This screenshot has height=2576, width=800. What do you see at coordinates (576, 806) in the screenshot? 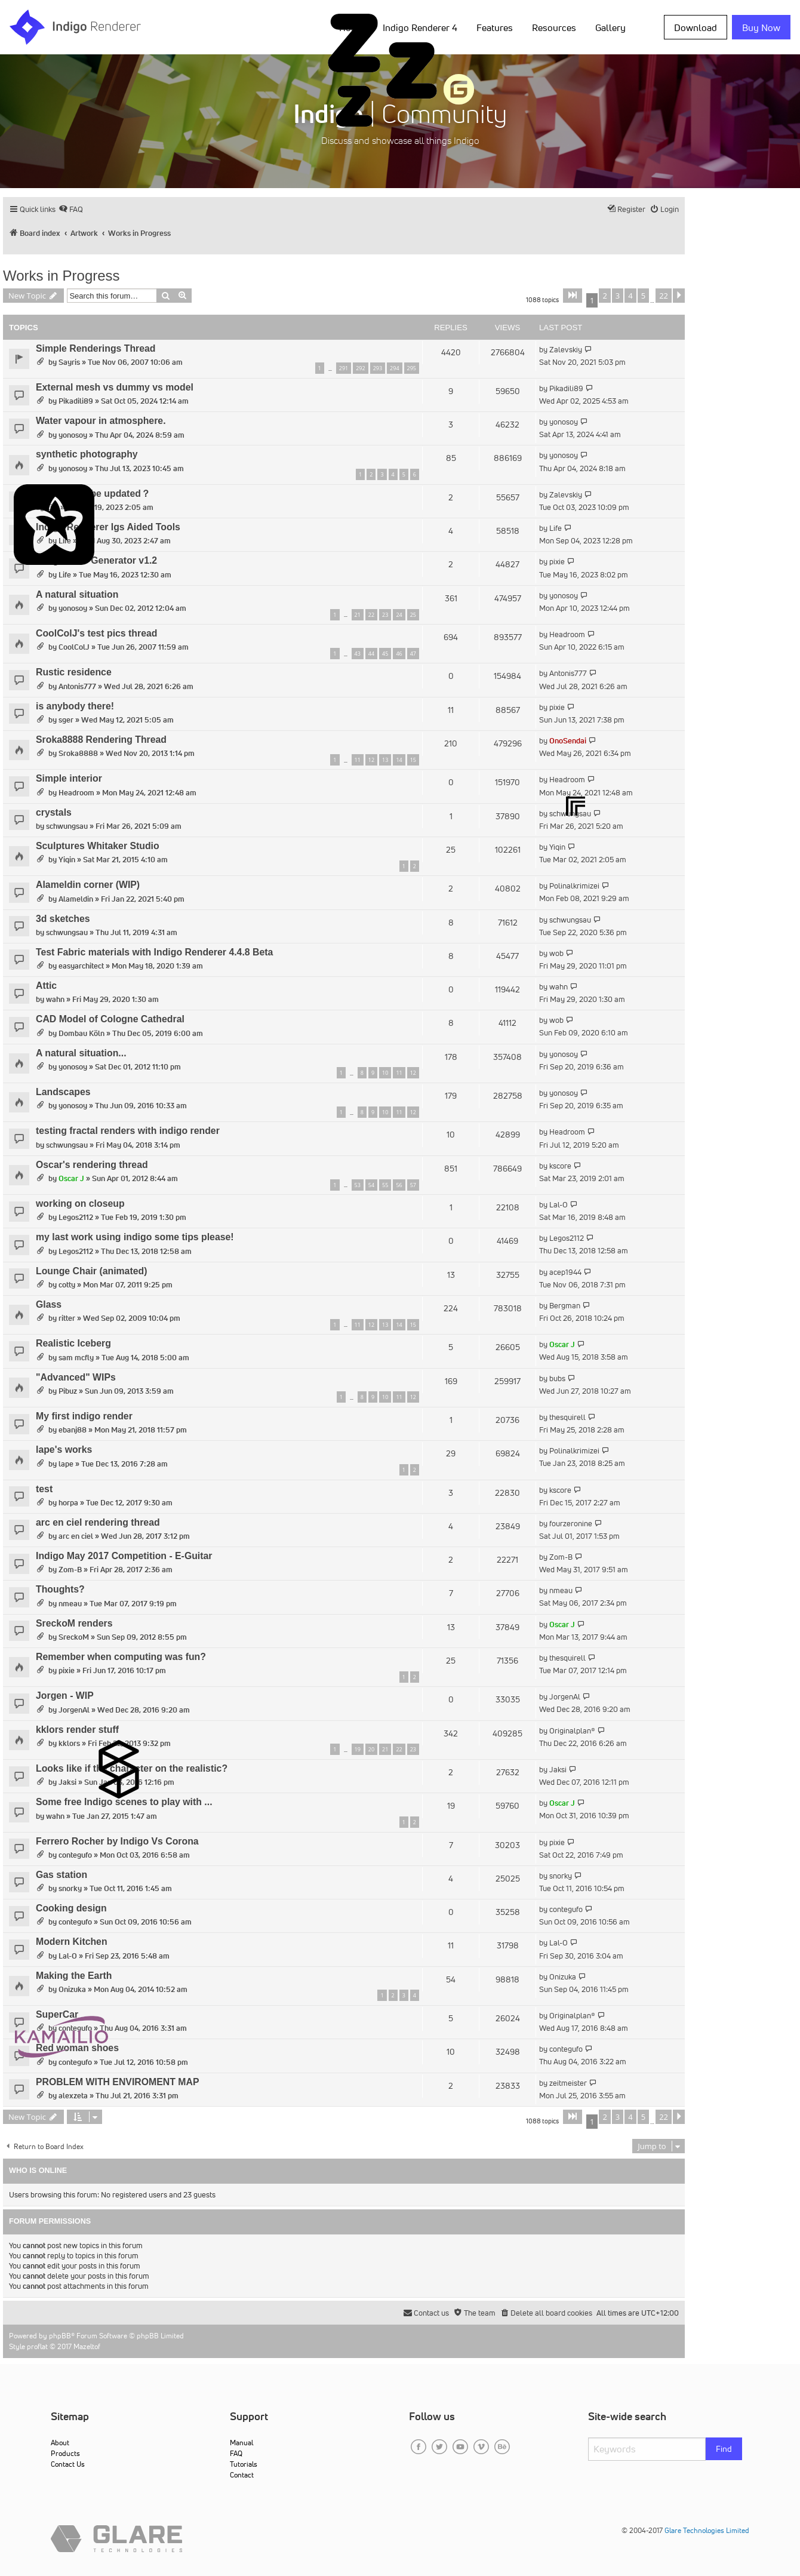
I see `replicate logo - access AI model hosting platform` at bounding box center [576, 806].